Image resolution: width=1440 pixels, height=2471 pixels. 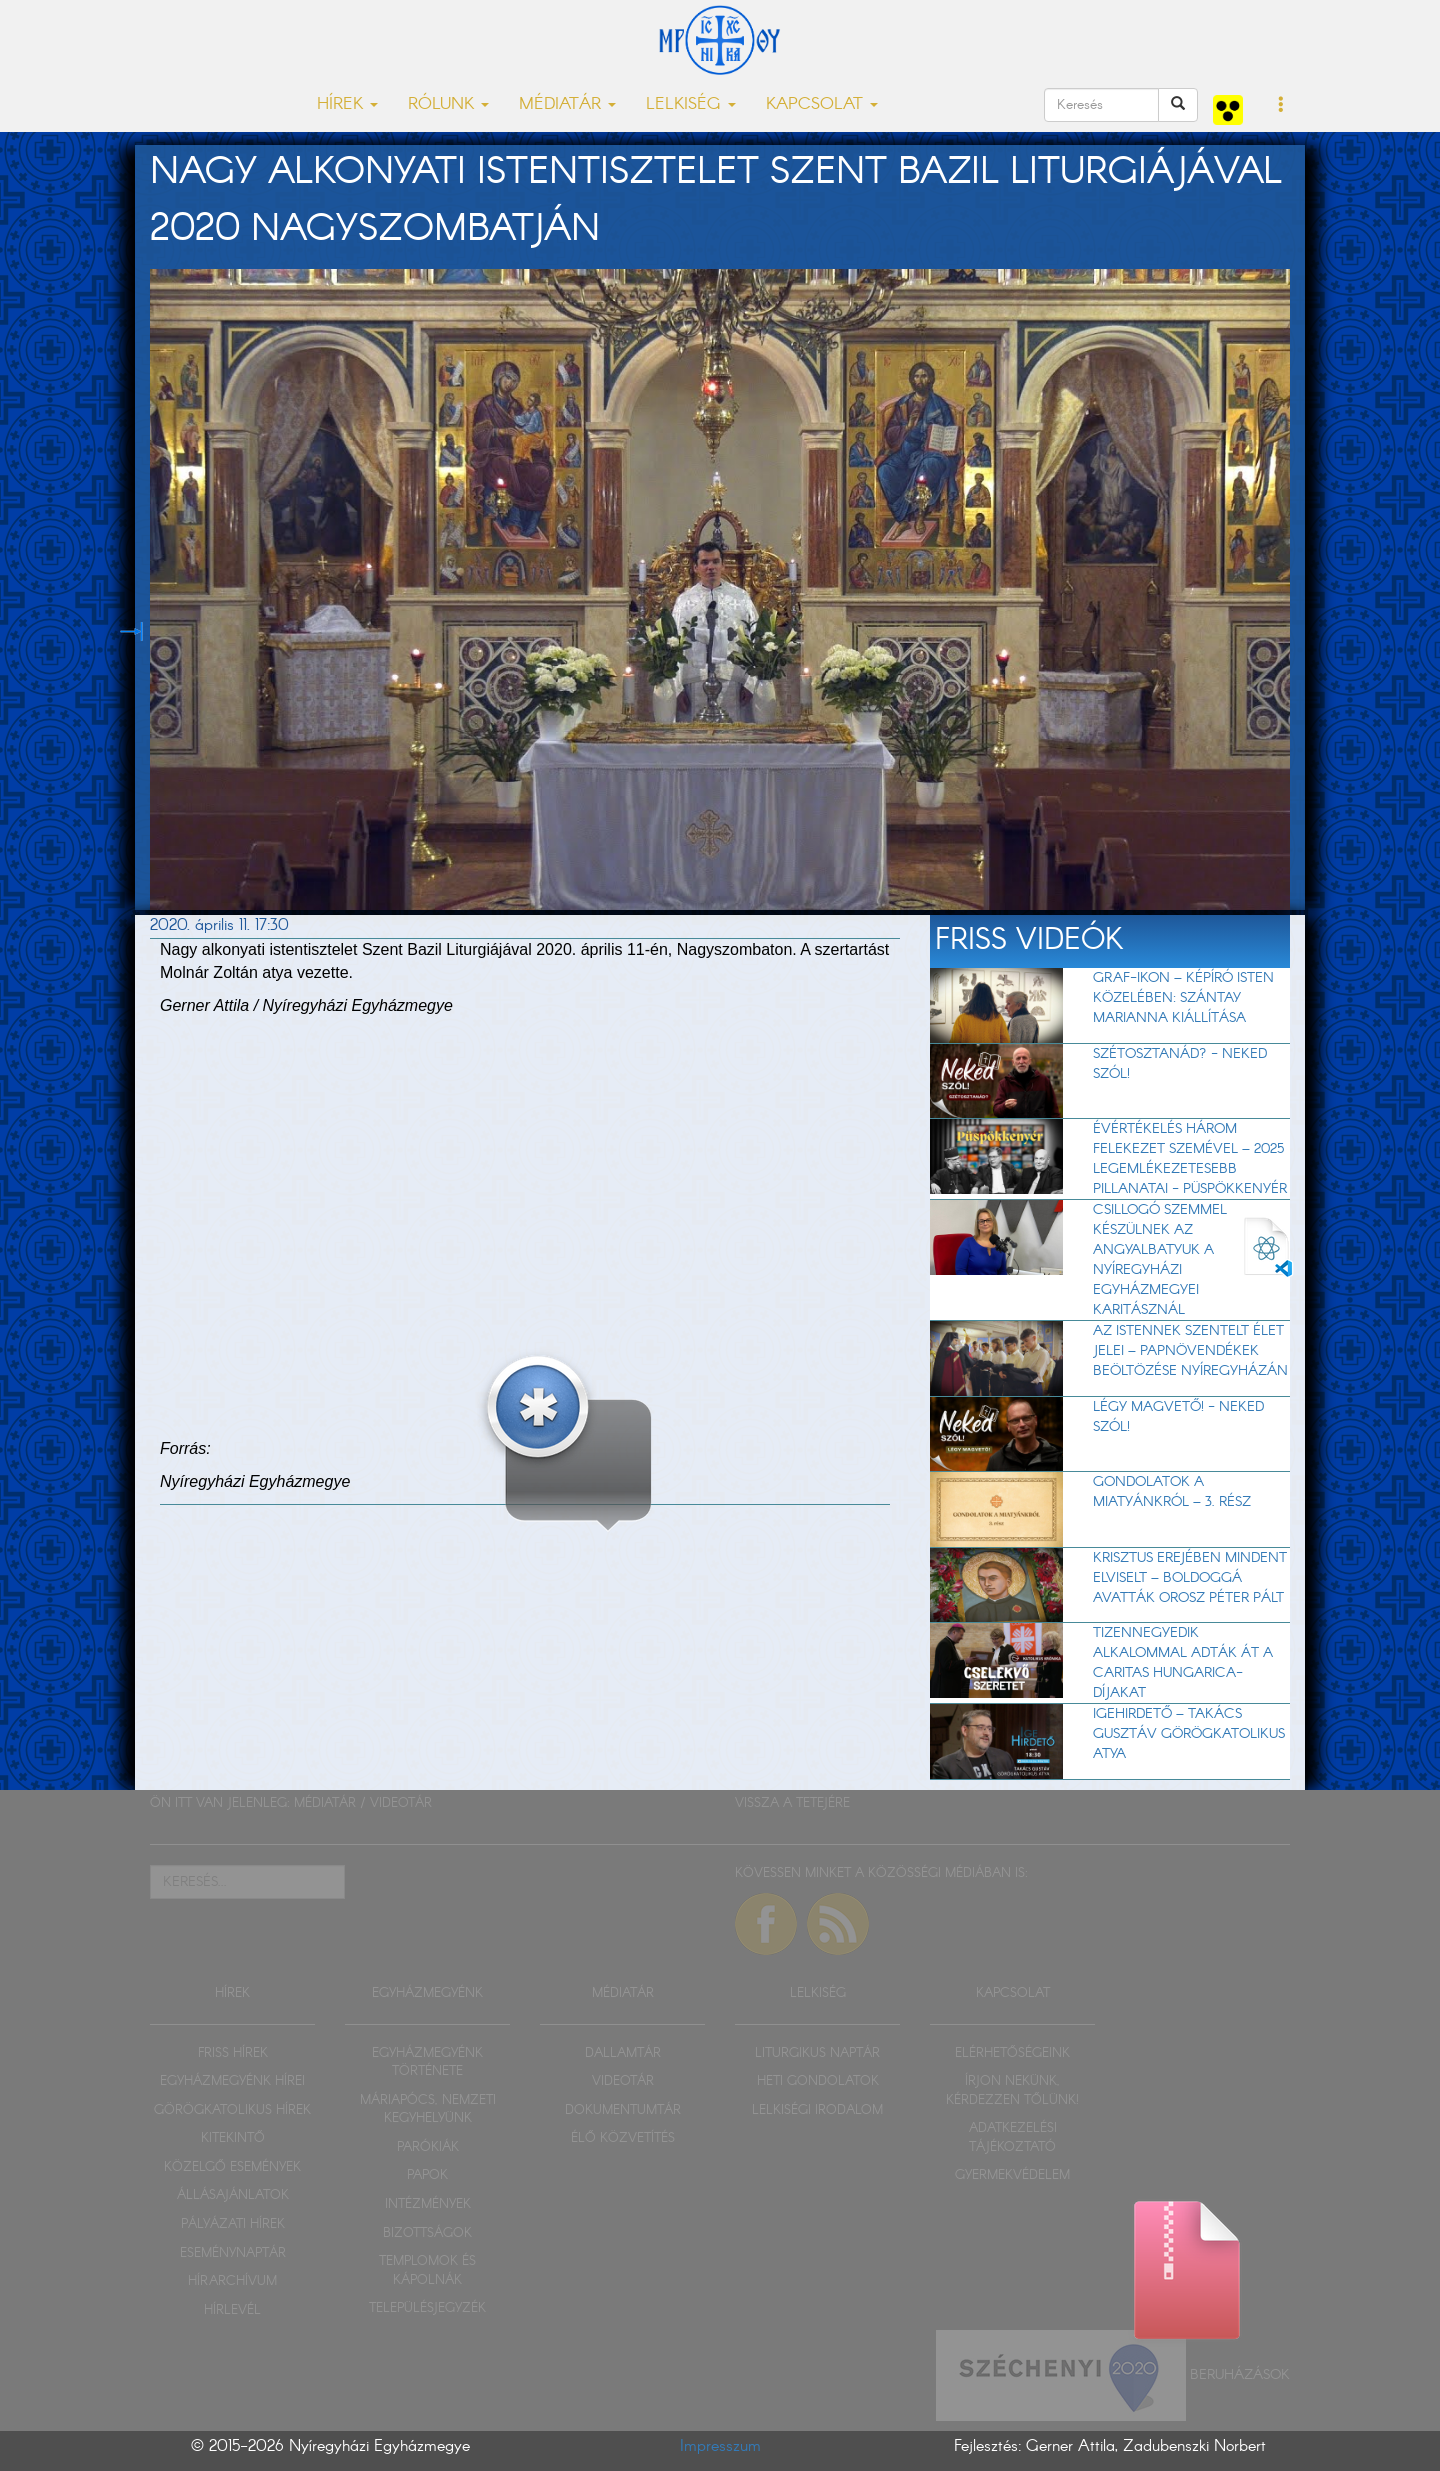 What do you see at coordinates (131, 631) in the screenshot?
I see `go to the last item or page` at bounding box center [131, 631].